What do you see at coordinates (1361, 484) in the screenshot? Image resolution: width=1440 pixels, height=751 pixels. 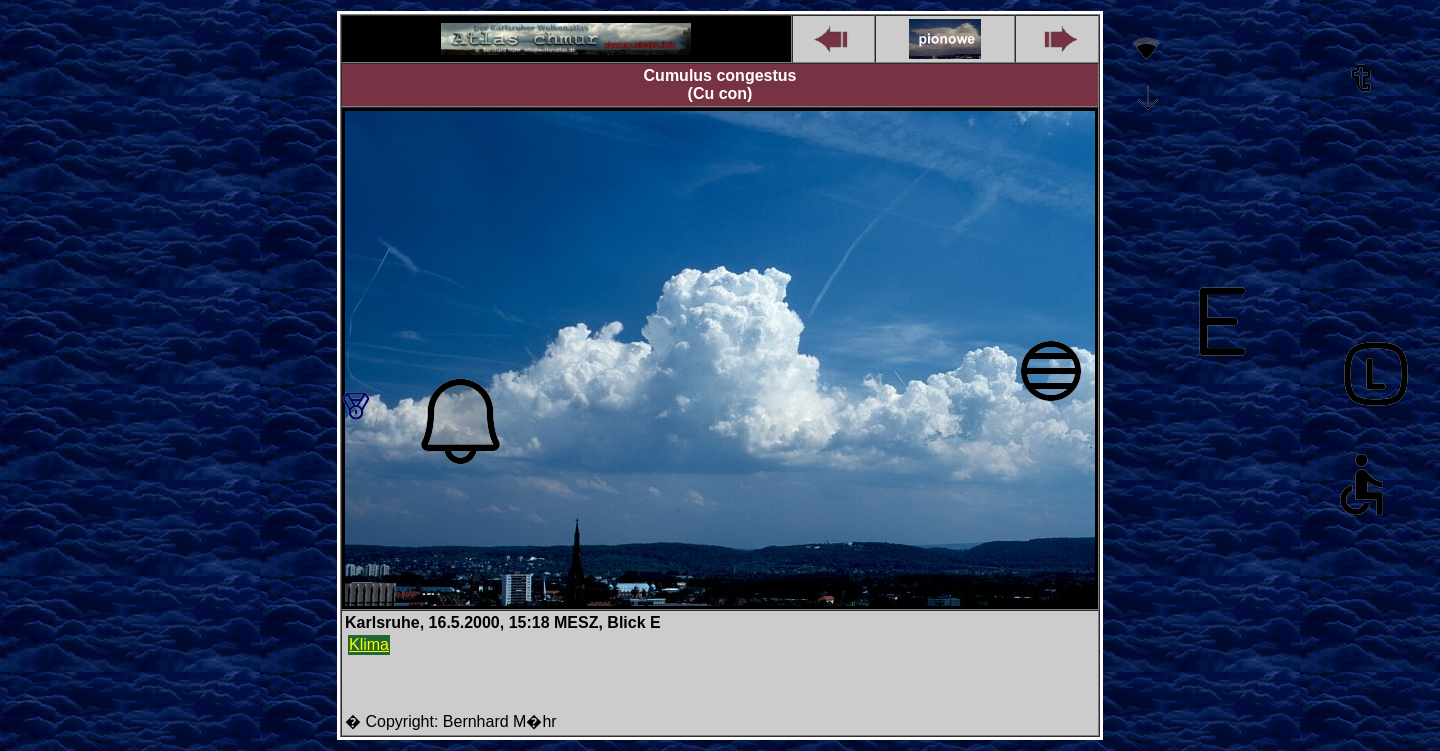 I see `indicates wheelchair accessibility` at bounding box center [1361, 484].